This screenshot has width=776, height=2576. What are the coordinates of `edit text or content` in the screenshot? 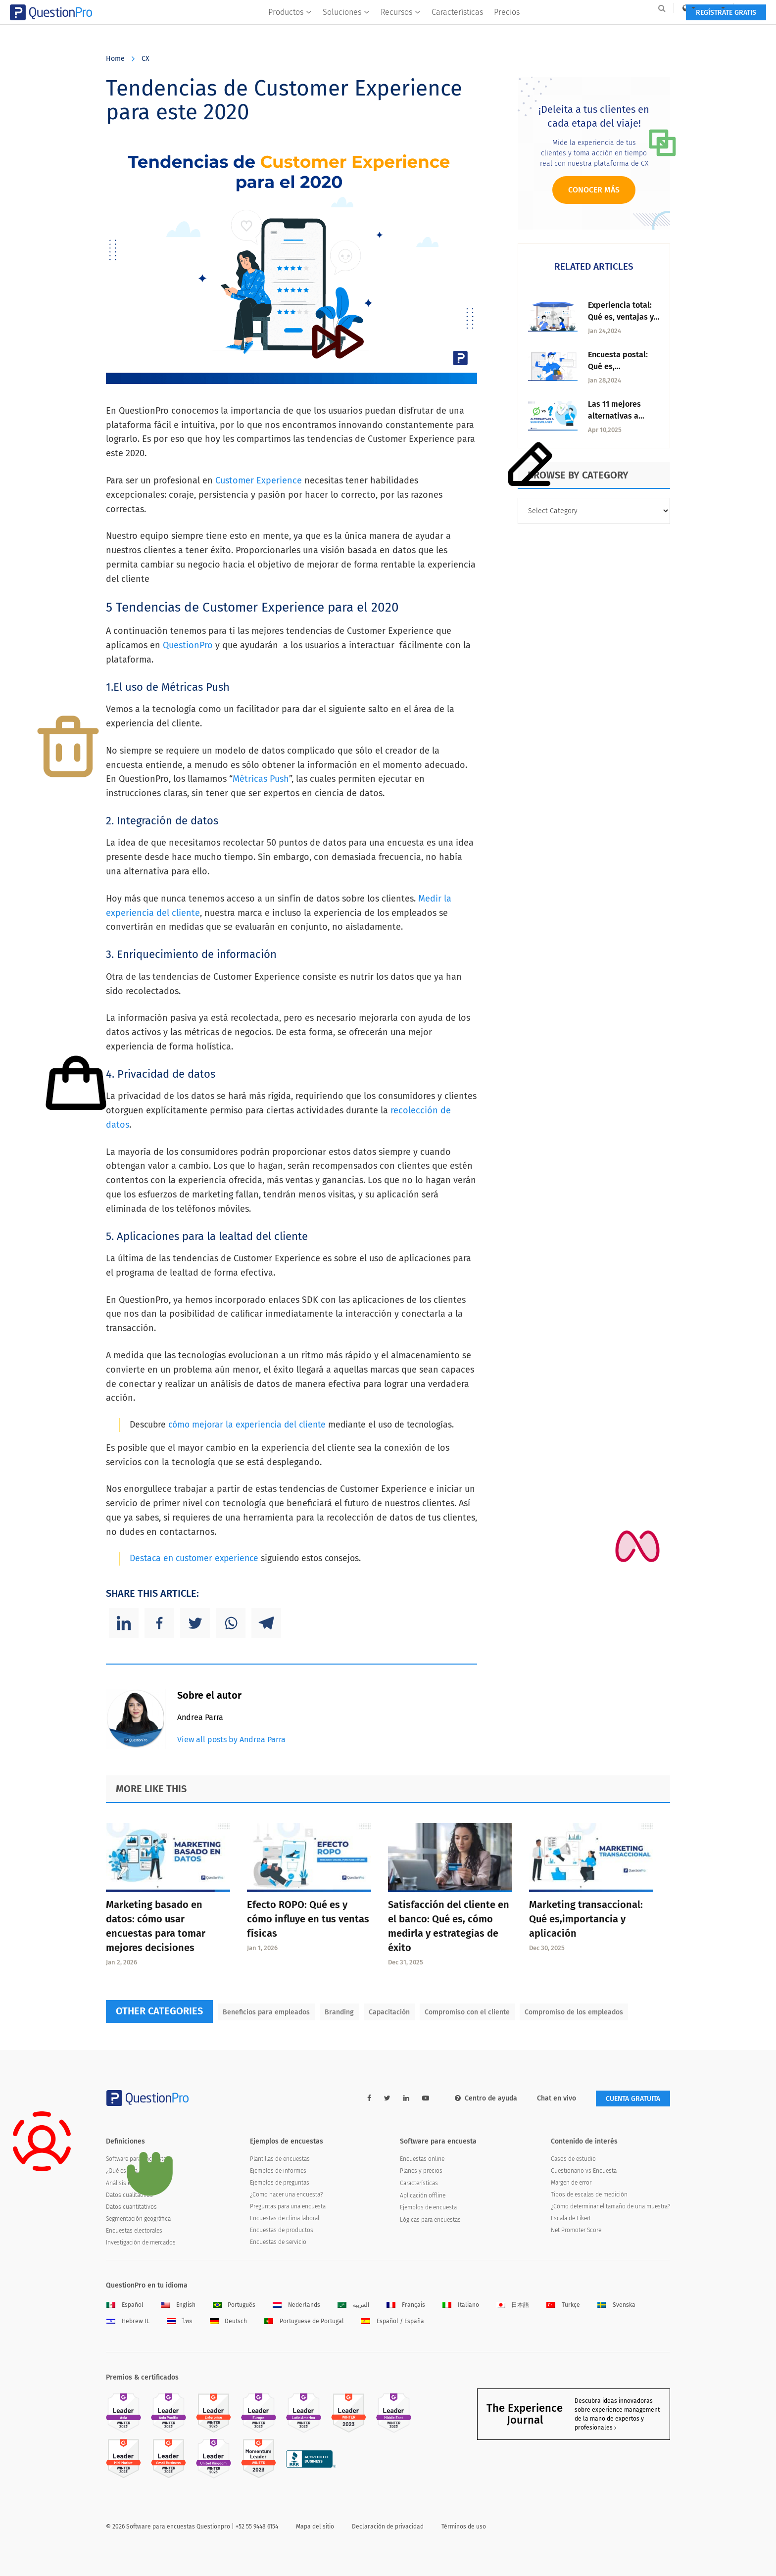 It's located at (529, 465).